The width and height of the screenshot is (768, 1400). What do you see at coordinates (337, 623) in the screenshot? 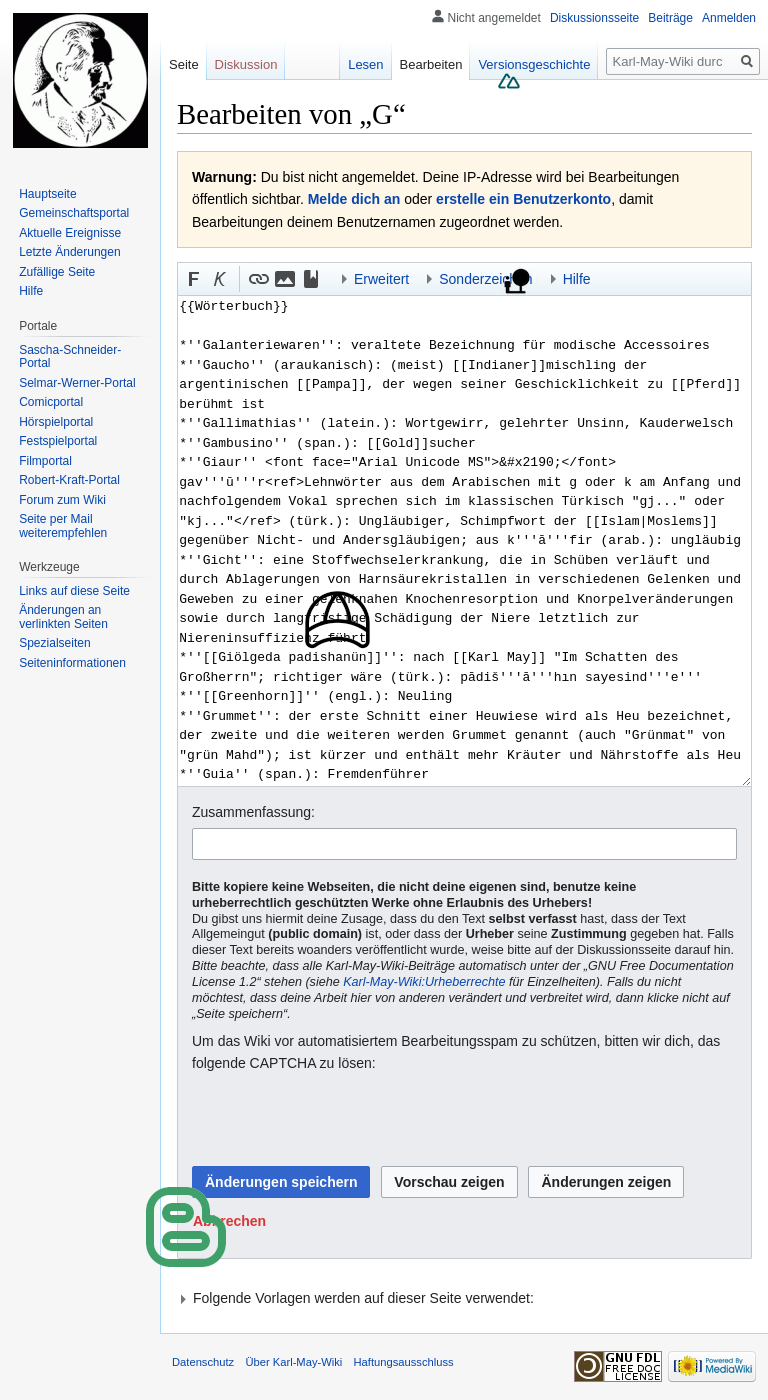
I see `browse hats or headwear category` at bounding box center [337, 623].